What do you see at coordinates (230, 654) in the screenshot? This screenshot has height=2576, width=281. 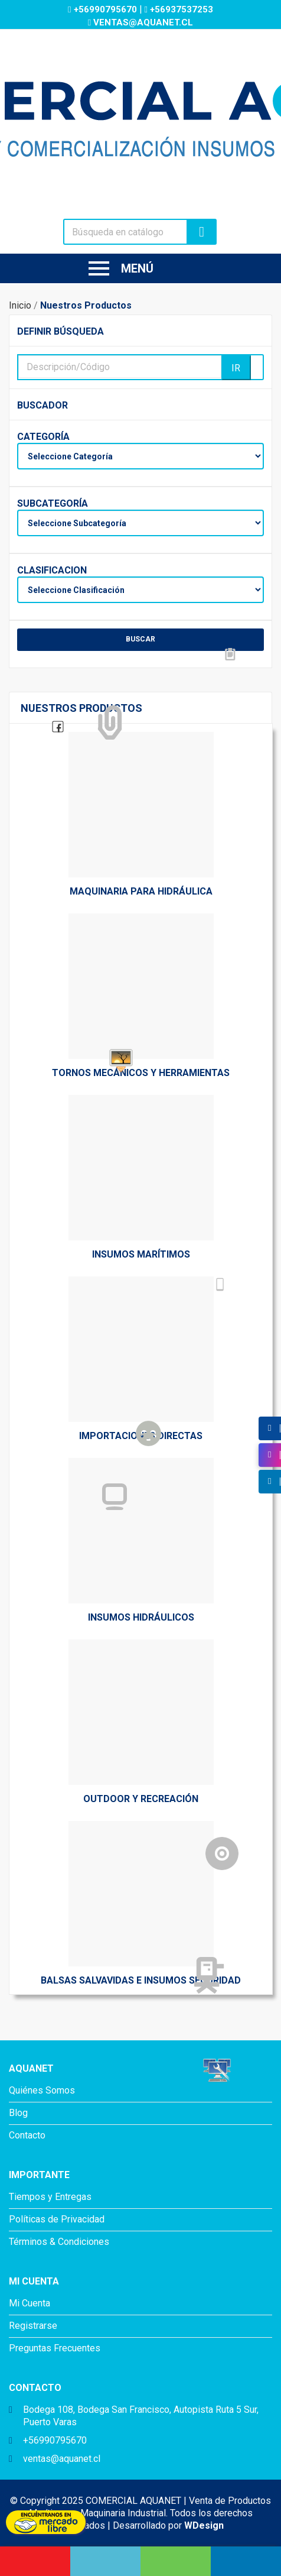 I see `paste content from clipboard` at bounding box center [230, 654].